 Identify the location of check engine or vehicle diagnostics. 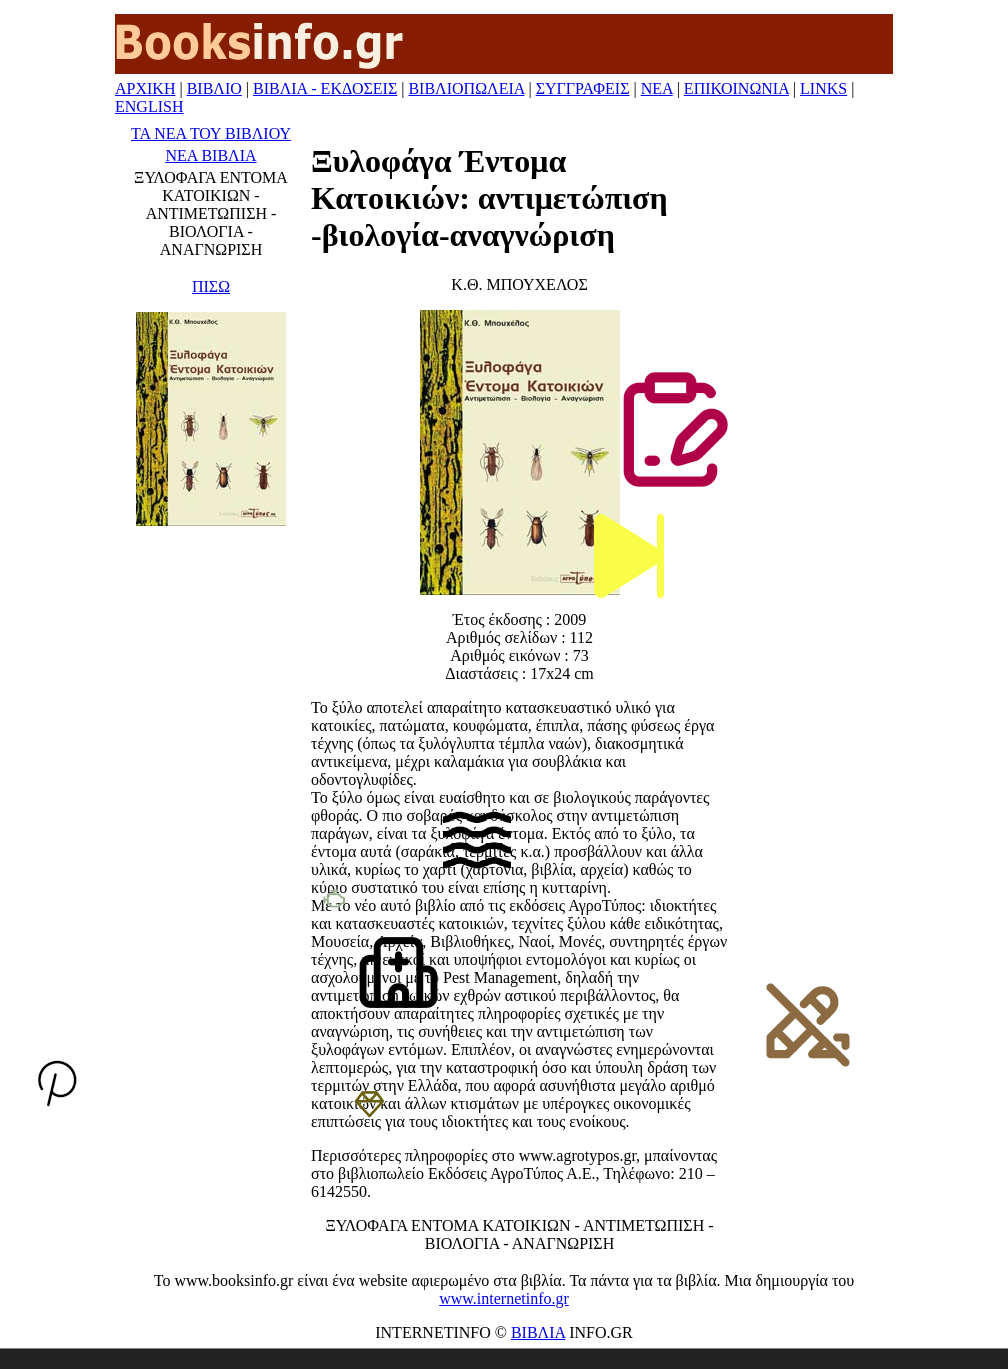
(334, 899).